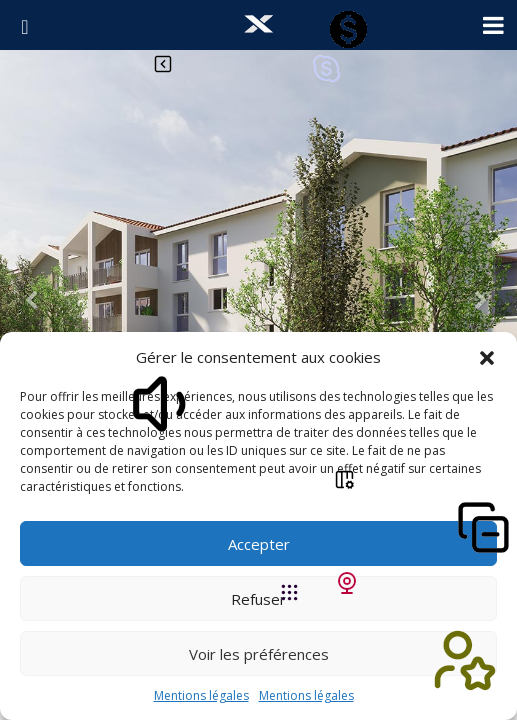  What do you see at coordinates (463, 659) in the screenshot?
I see `view favorite or starred user` at bounding box center [463, 659].